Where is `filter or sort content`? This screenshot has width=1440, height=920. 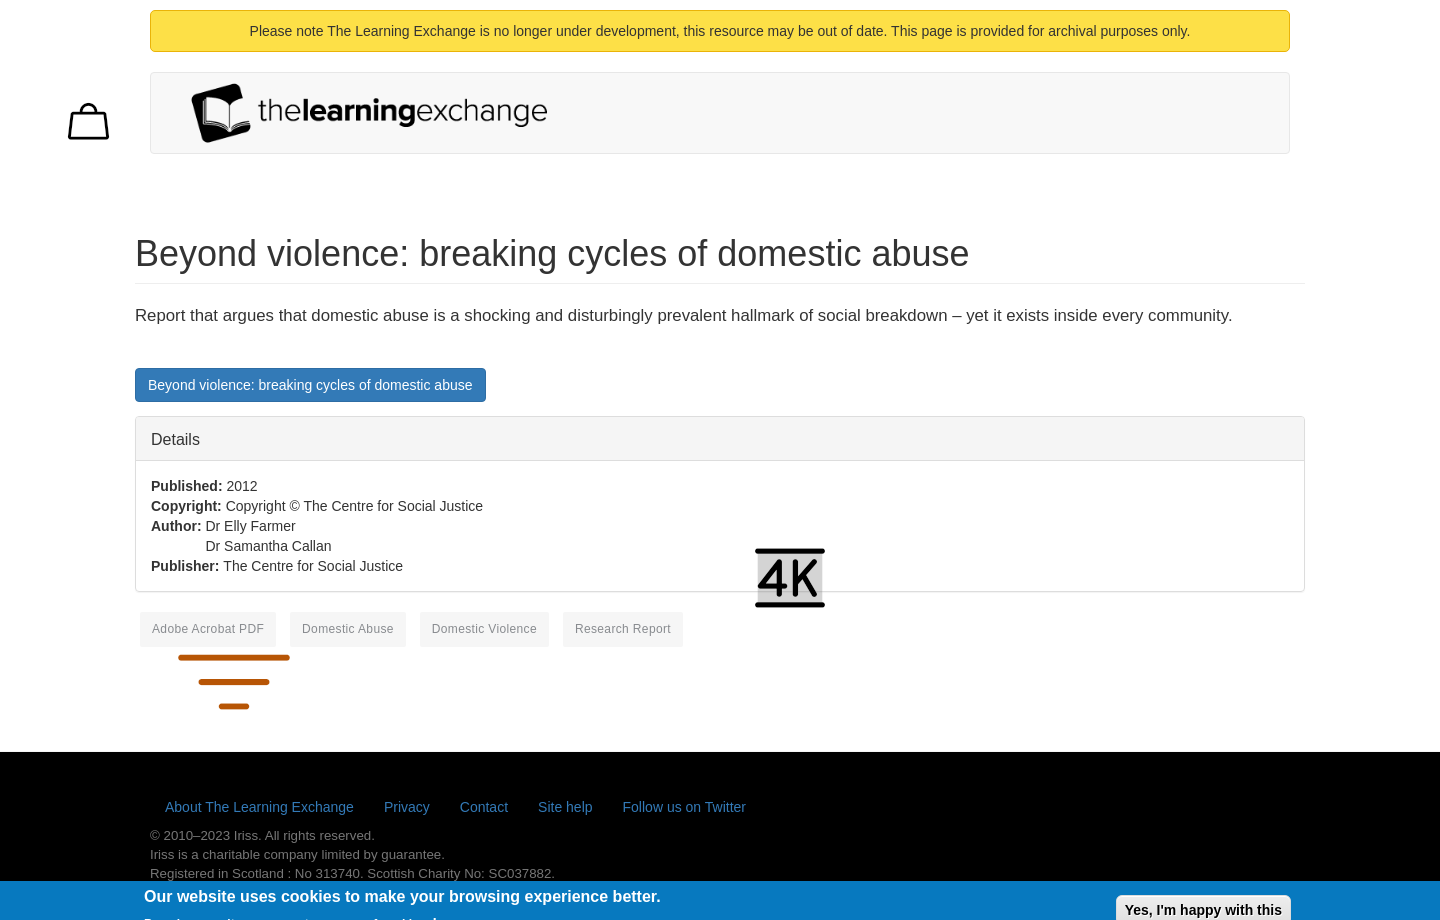
filter or sort content is located at coordinates (234, 678).